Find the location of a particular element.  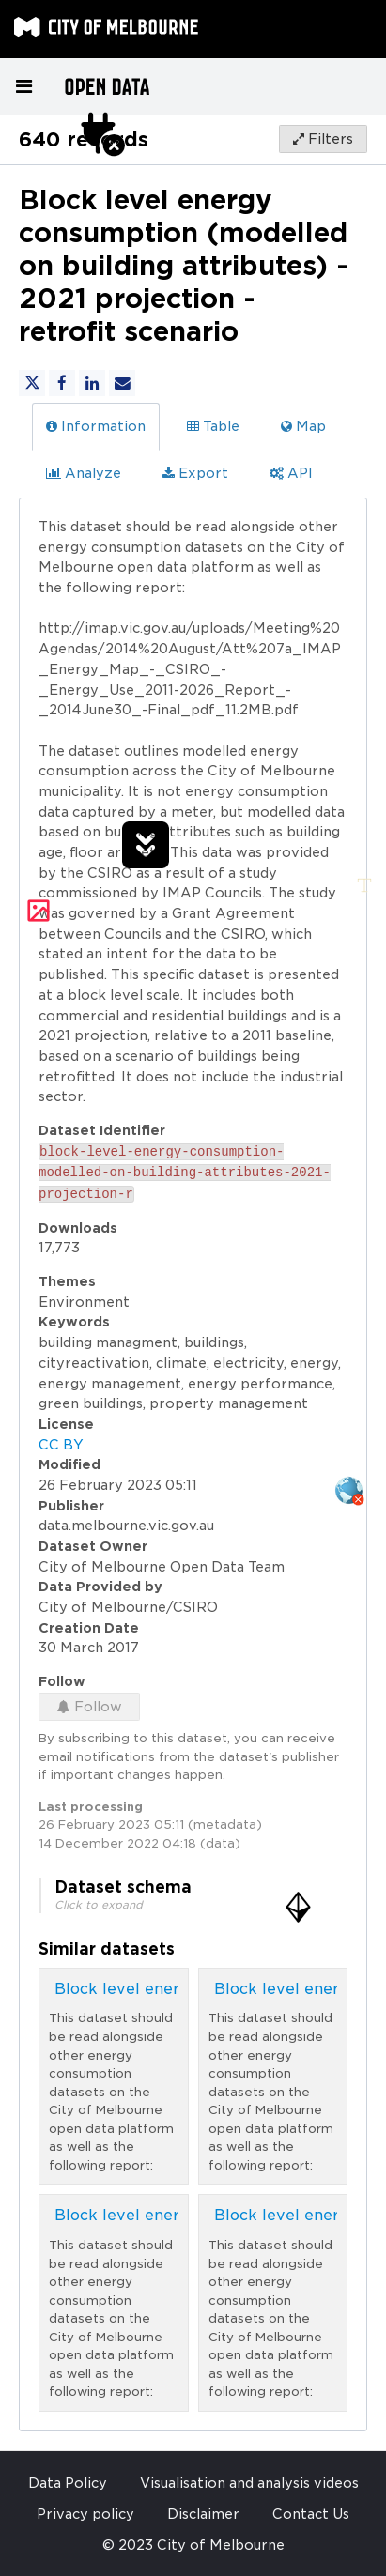

view or browse images is located at coordinates (39, 911).